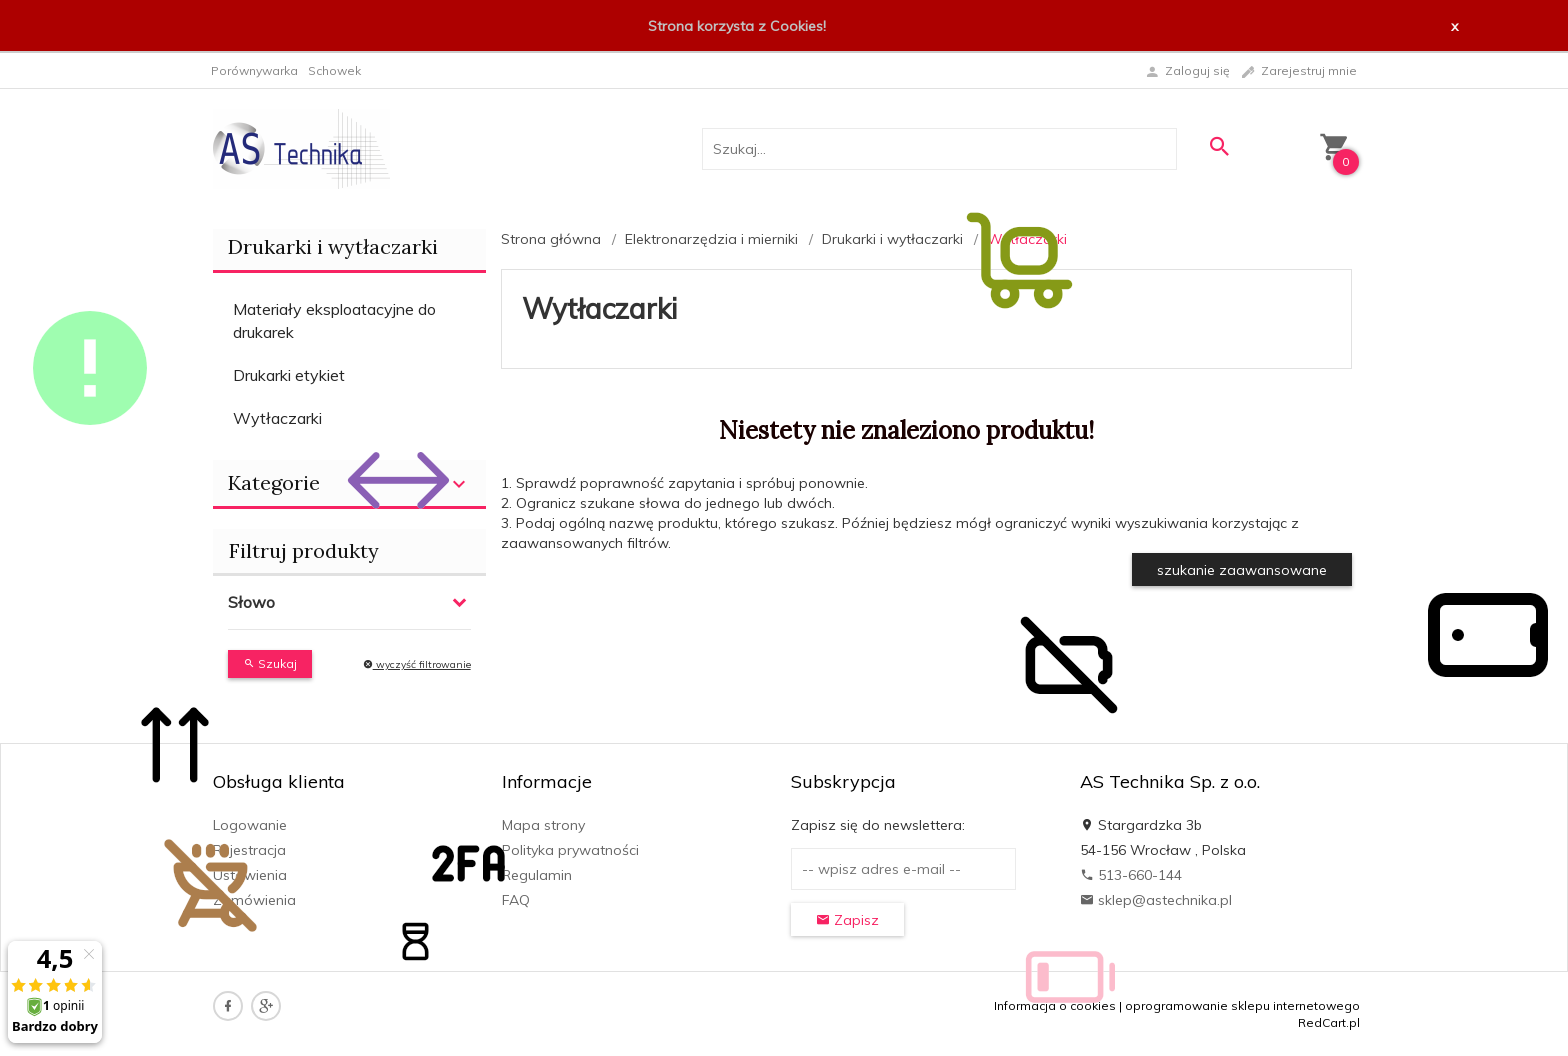 Image resolution: width=1568 pixels, height=1056 pixels. I want to click on resize or adjust width horizontally, so click(398, 481).